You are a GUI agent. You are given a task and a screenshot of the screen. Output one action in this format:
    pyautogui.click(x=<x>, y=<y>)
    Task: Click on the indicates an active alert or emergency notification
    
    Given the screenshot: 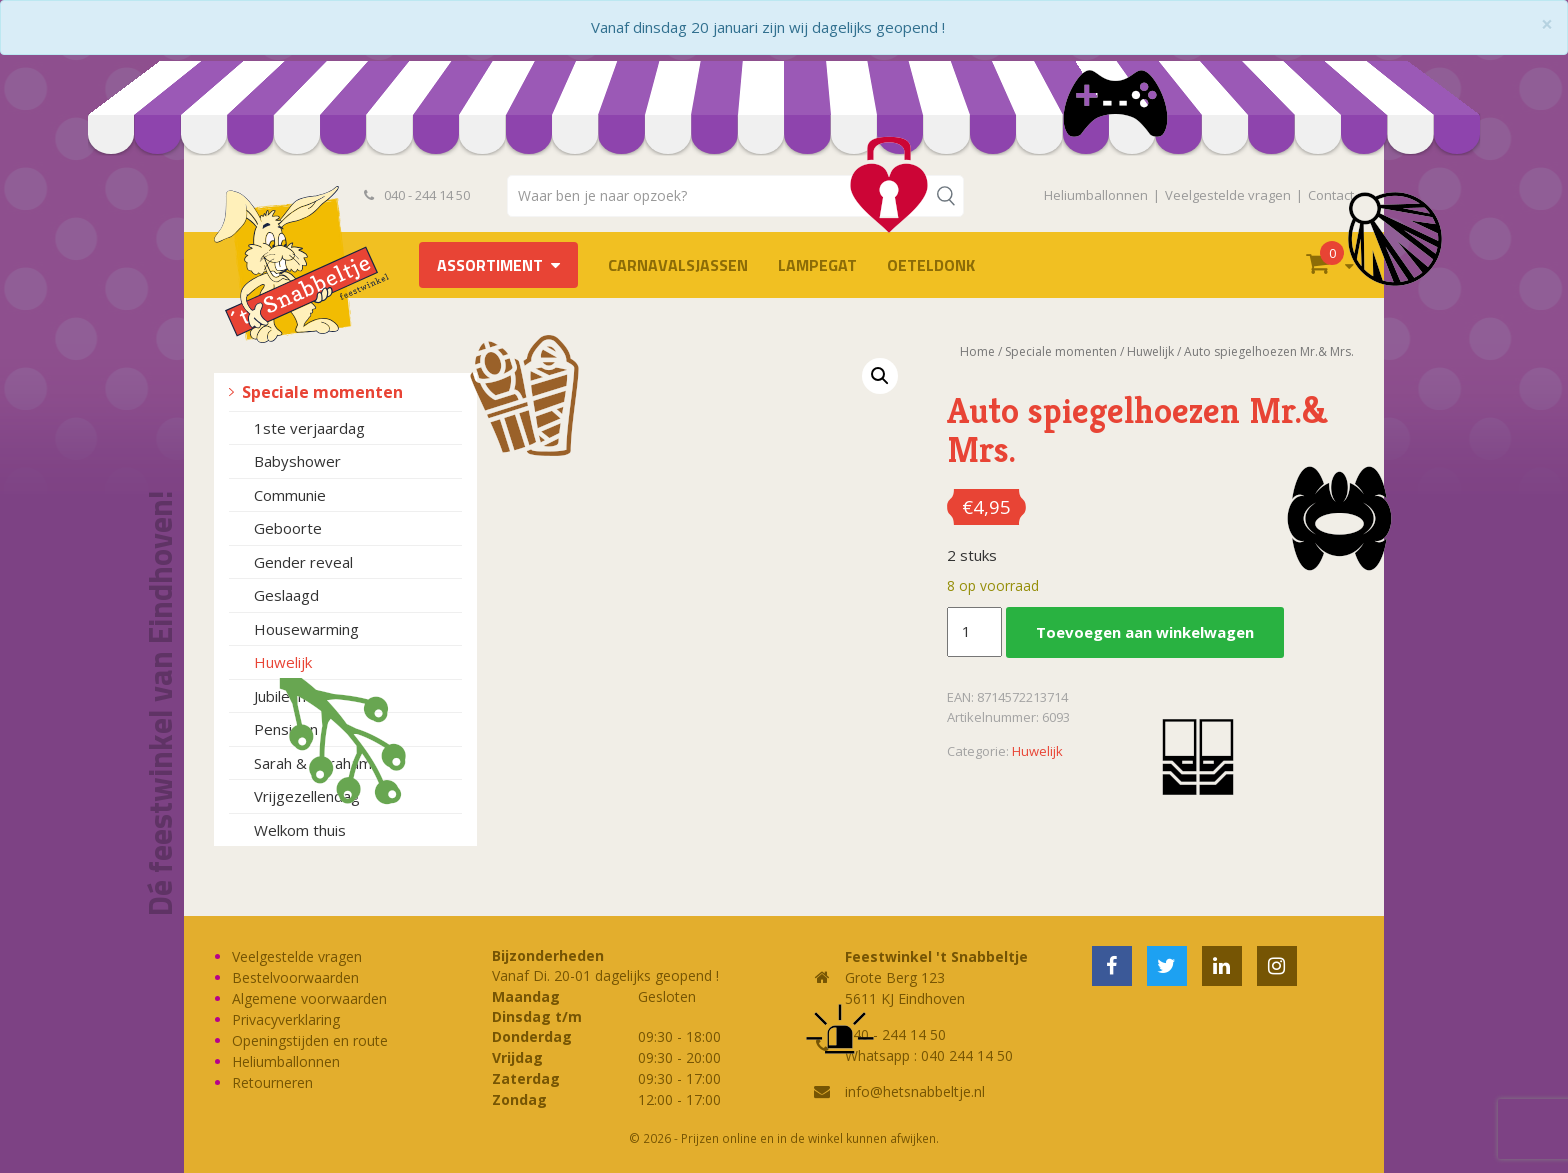 What is the action you would take?
    pyautogui.click(x=840, y=1029)
    